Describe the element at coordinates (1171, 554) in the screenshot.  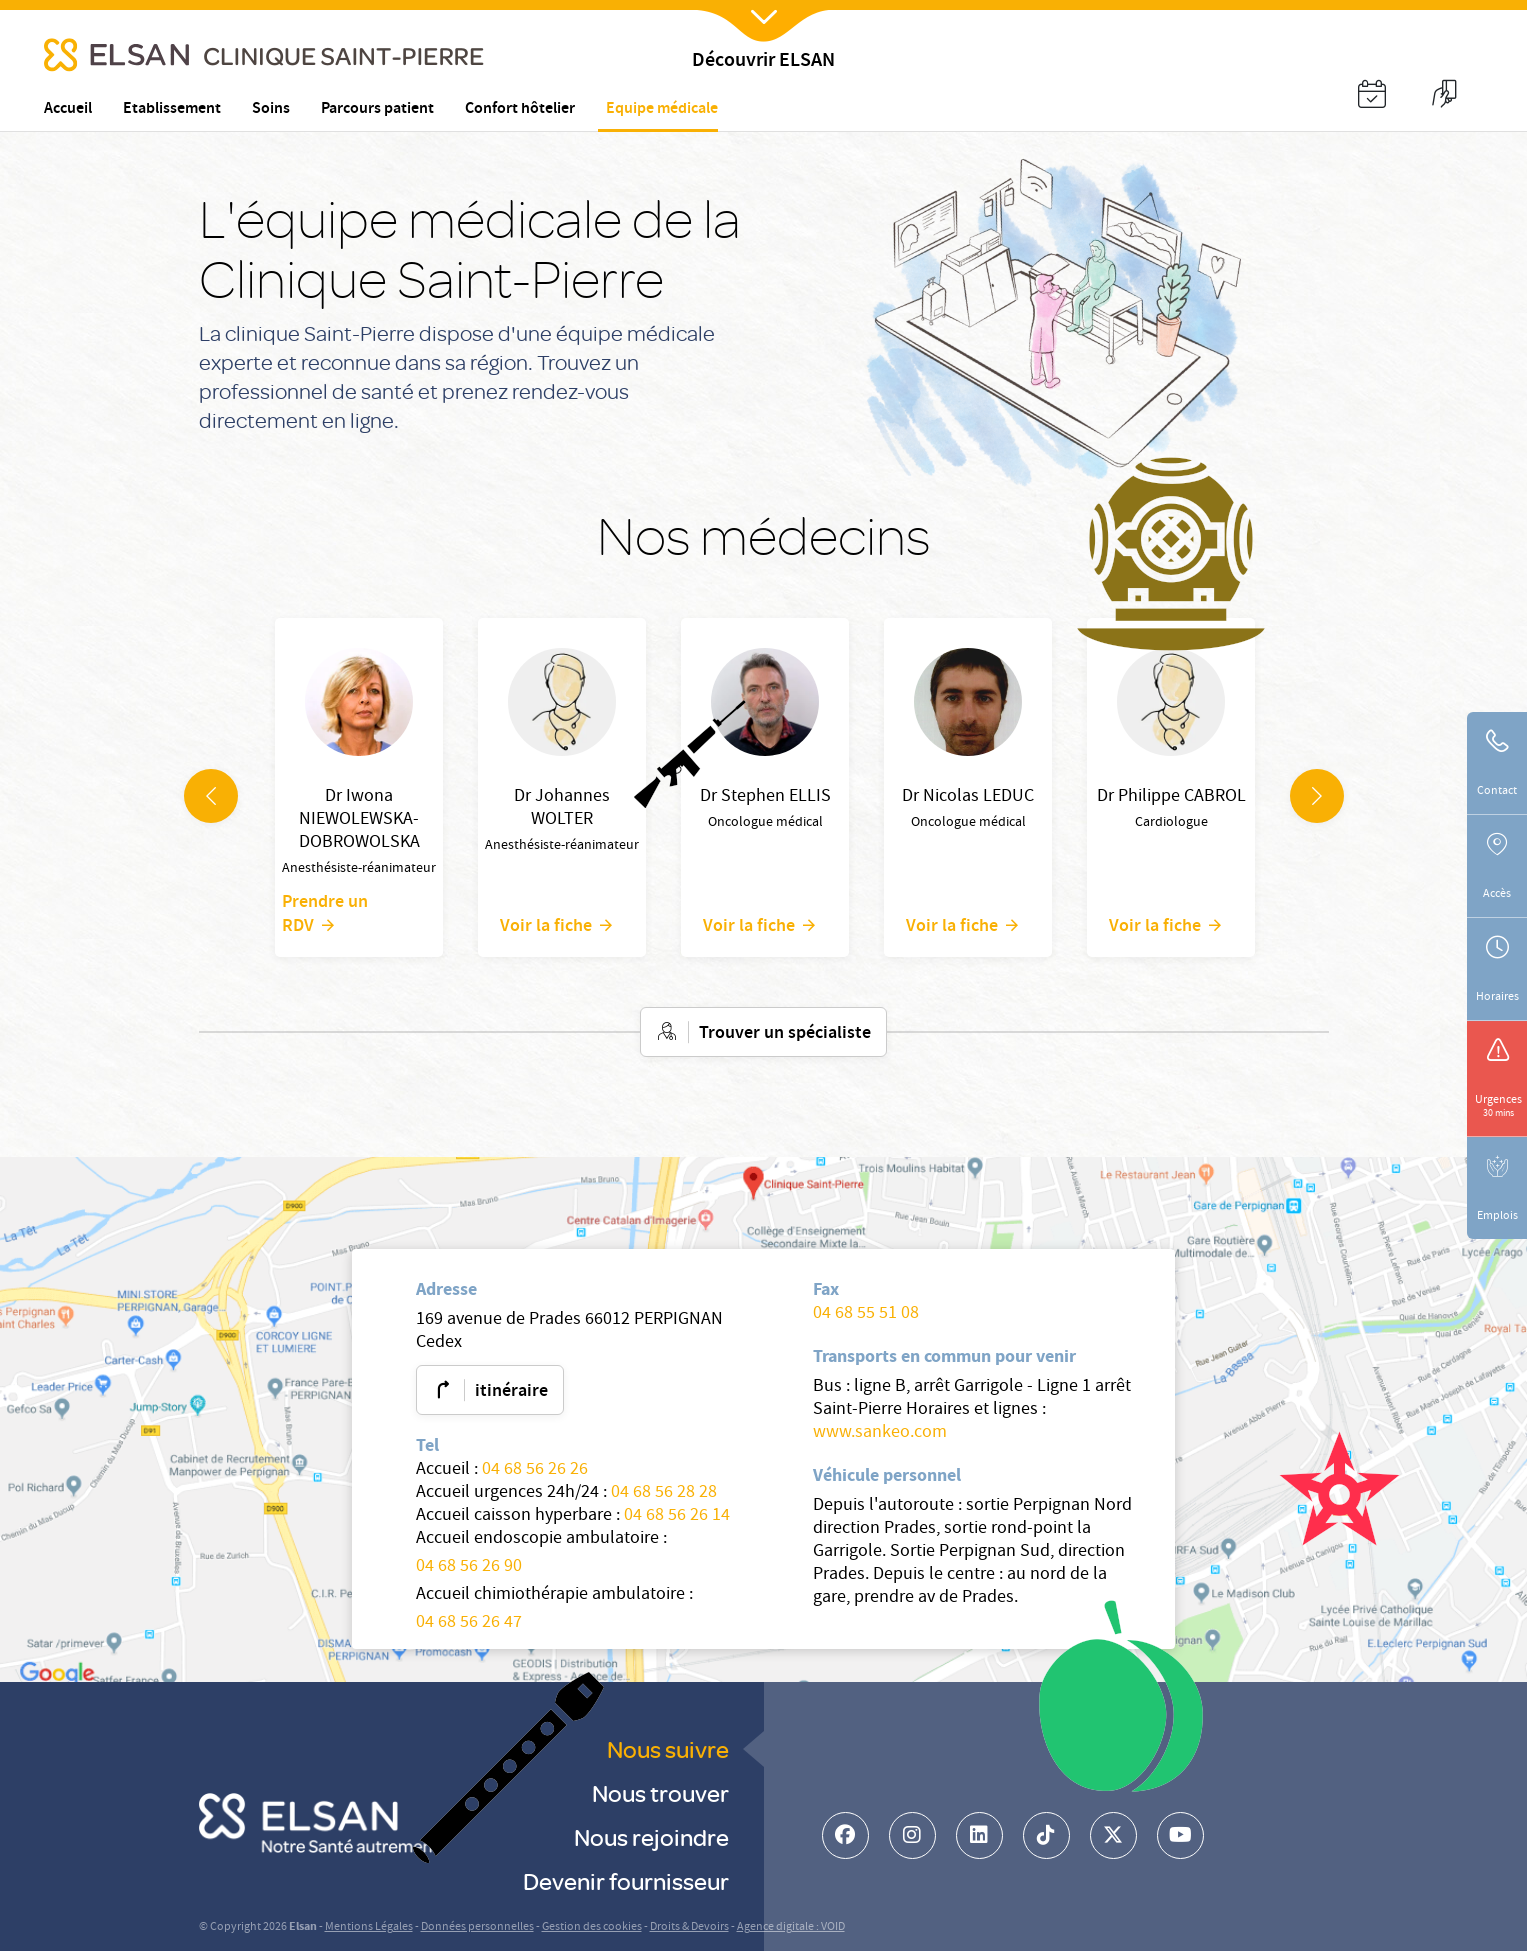
I see `access diving or underwater game mode` at that location.